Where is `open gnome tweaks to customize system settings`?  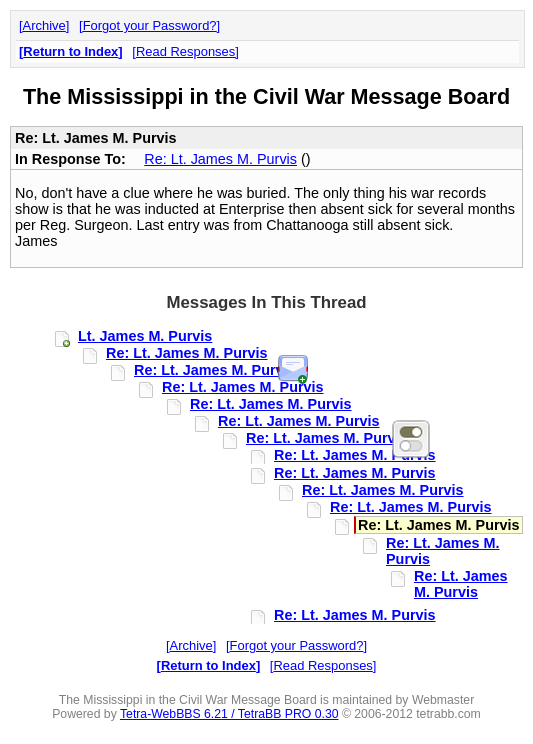
open gnome tweaks to customize system settings is located at coordinates (411, 439).